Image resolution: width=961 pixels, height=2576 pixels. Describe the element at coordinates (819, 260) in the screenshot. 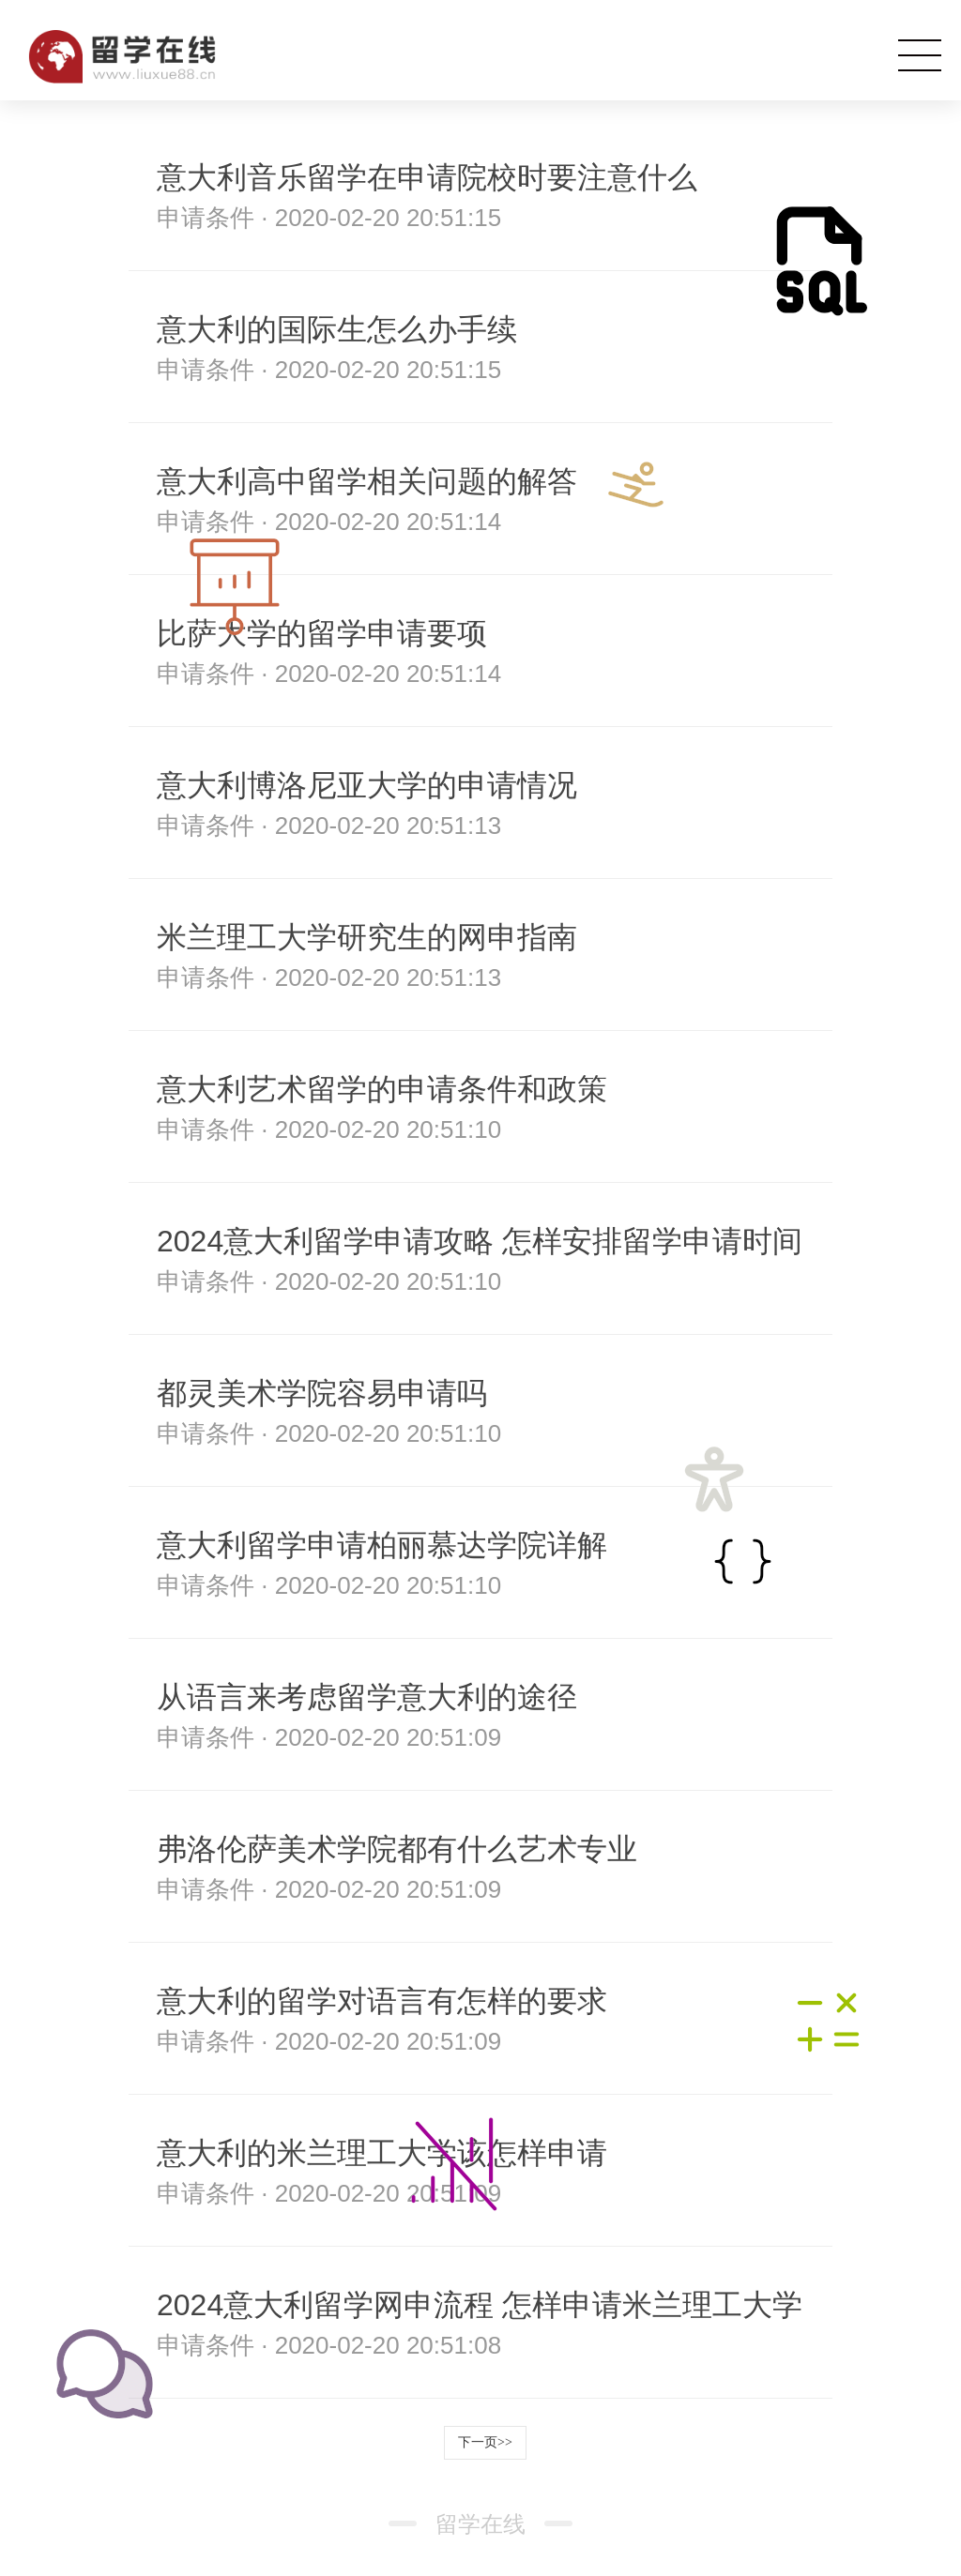

I see `indicates a SQL database file` at that location.